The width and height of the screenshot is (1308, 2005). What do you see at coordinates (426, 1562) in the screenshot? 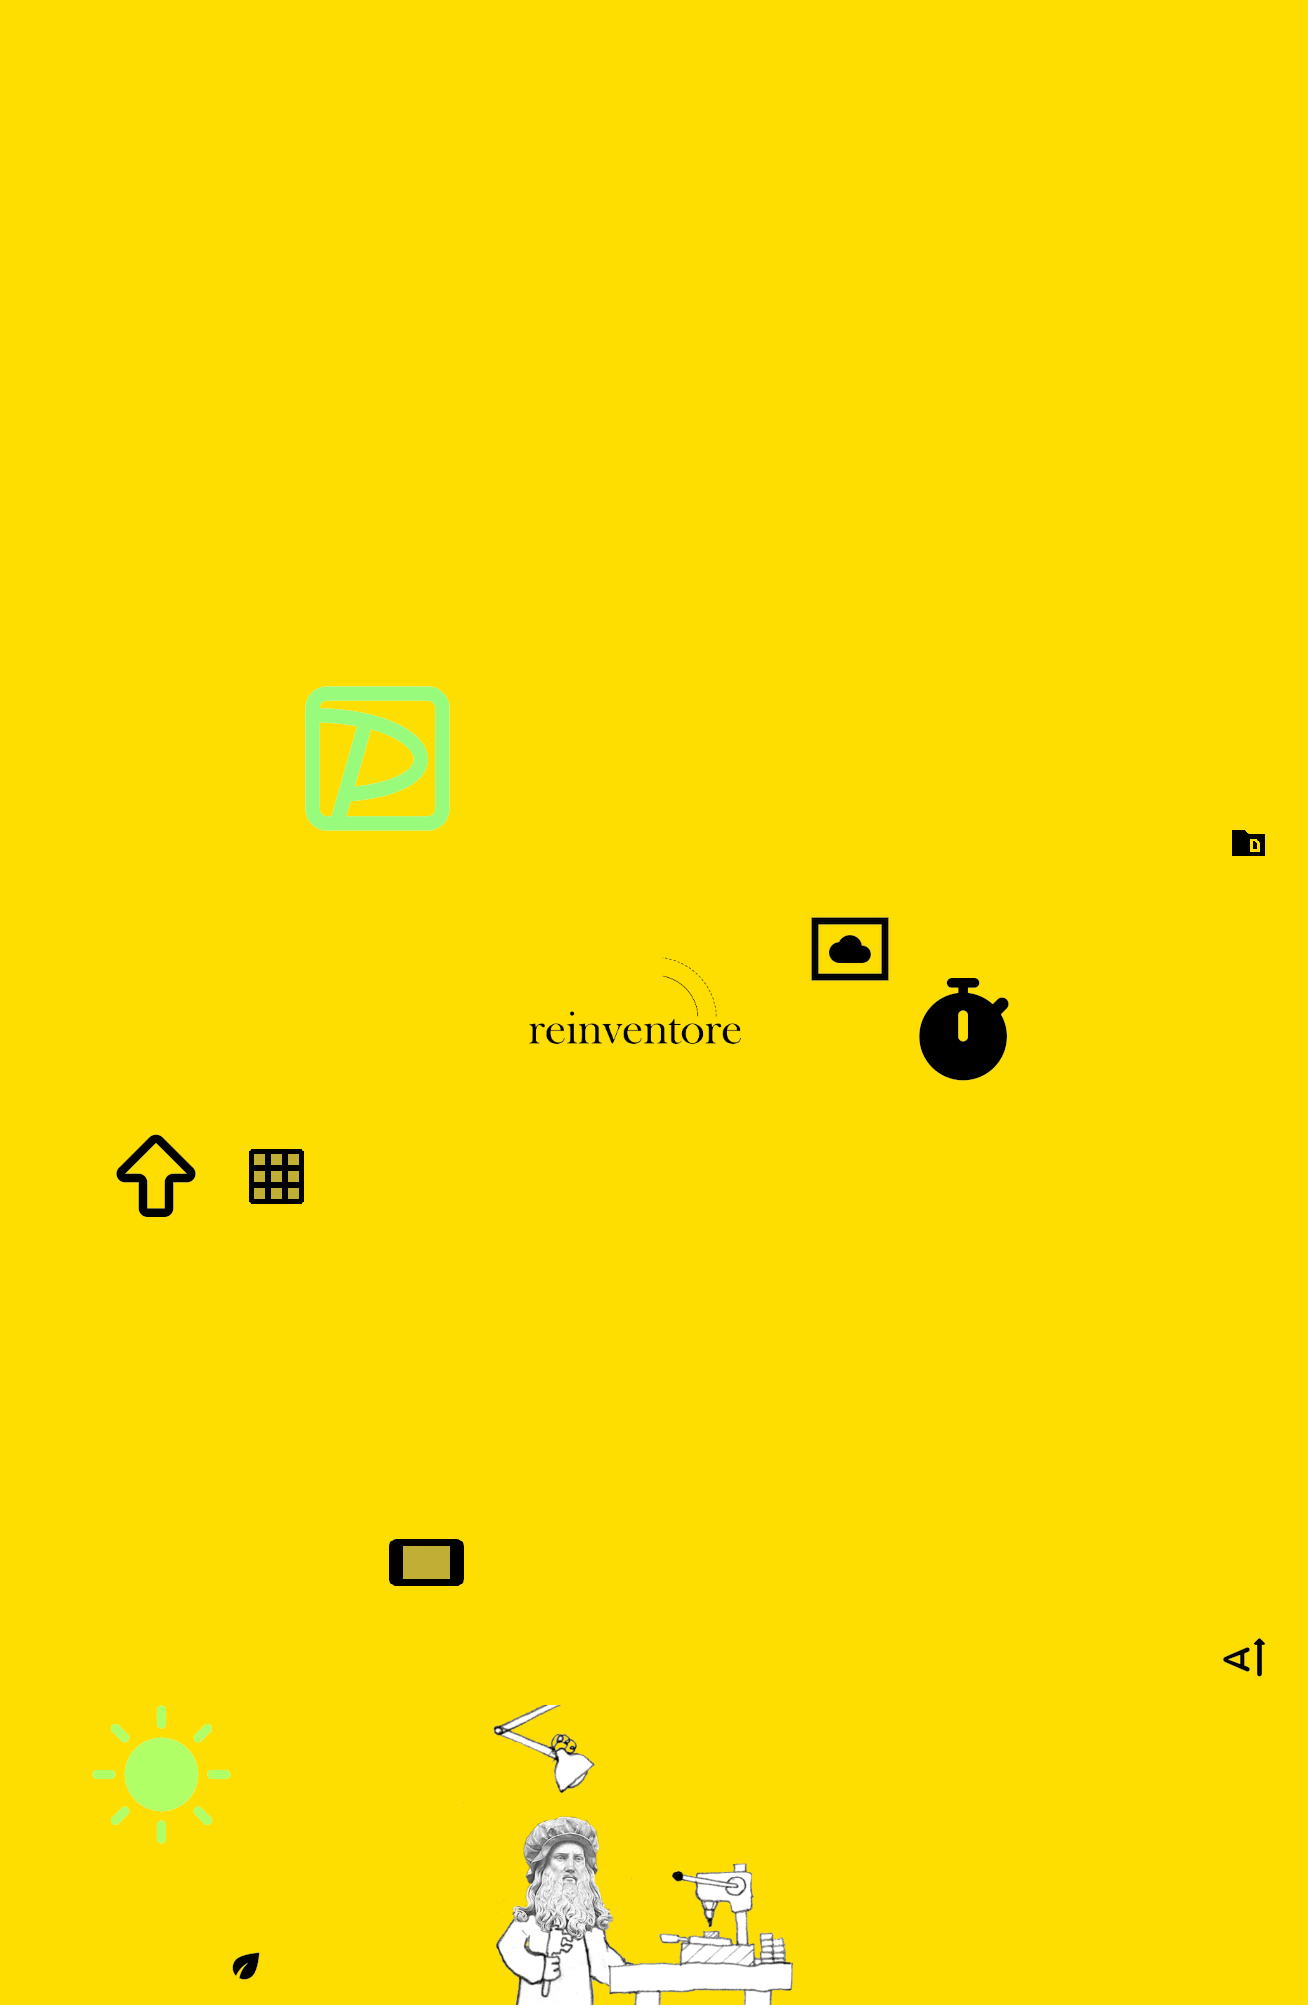
I see `switch to landscape orientation` at bounding box center [426, 1562].